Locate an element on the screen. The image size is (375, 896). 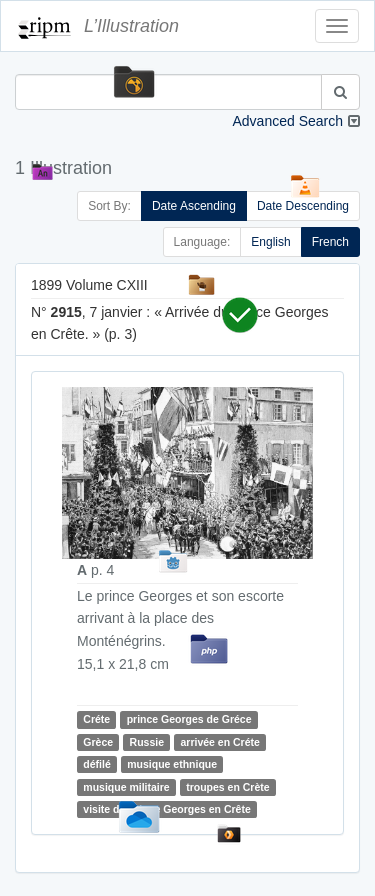
open folder containing php files is located at coordinates (209, 650).